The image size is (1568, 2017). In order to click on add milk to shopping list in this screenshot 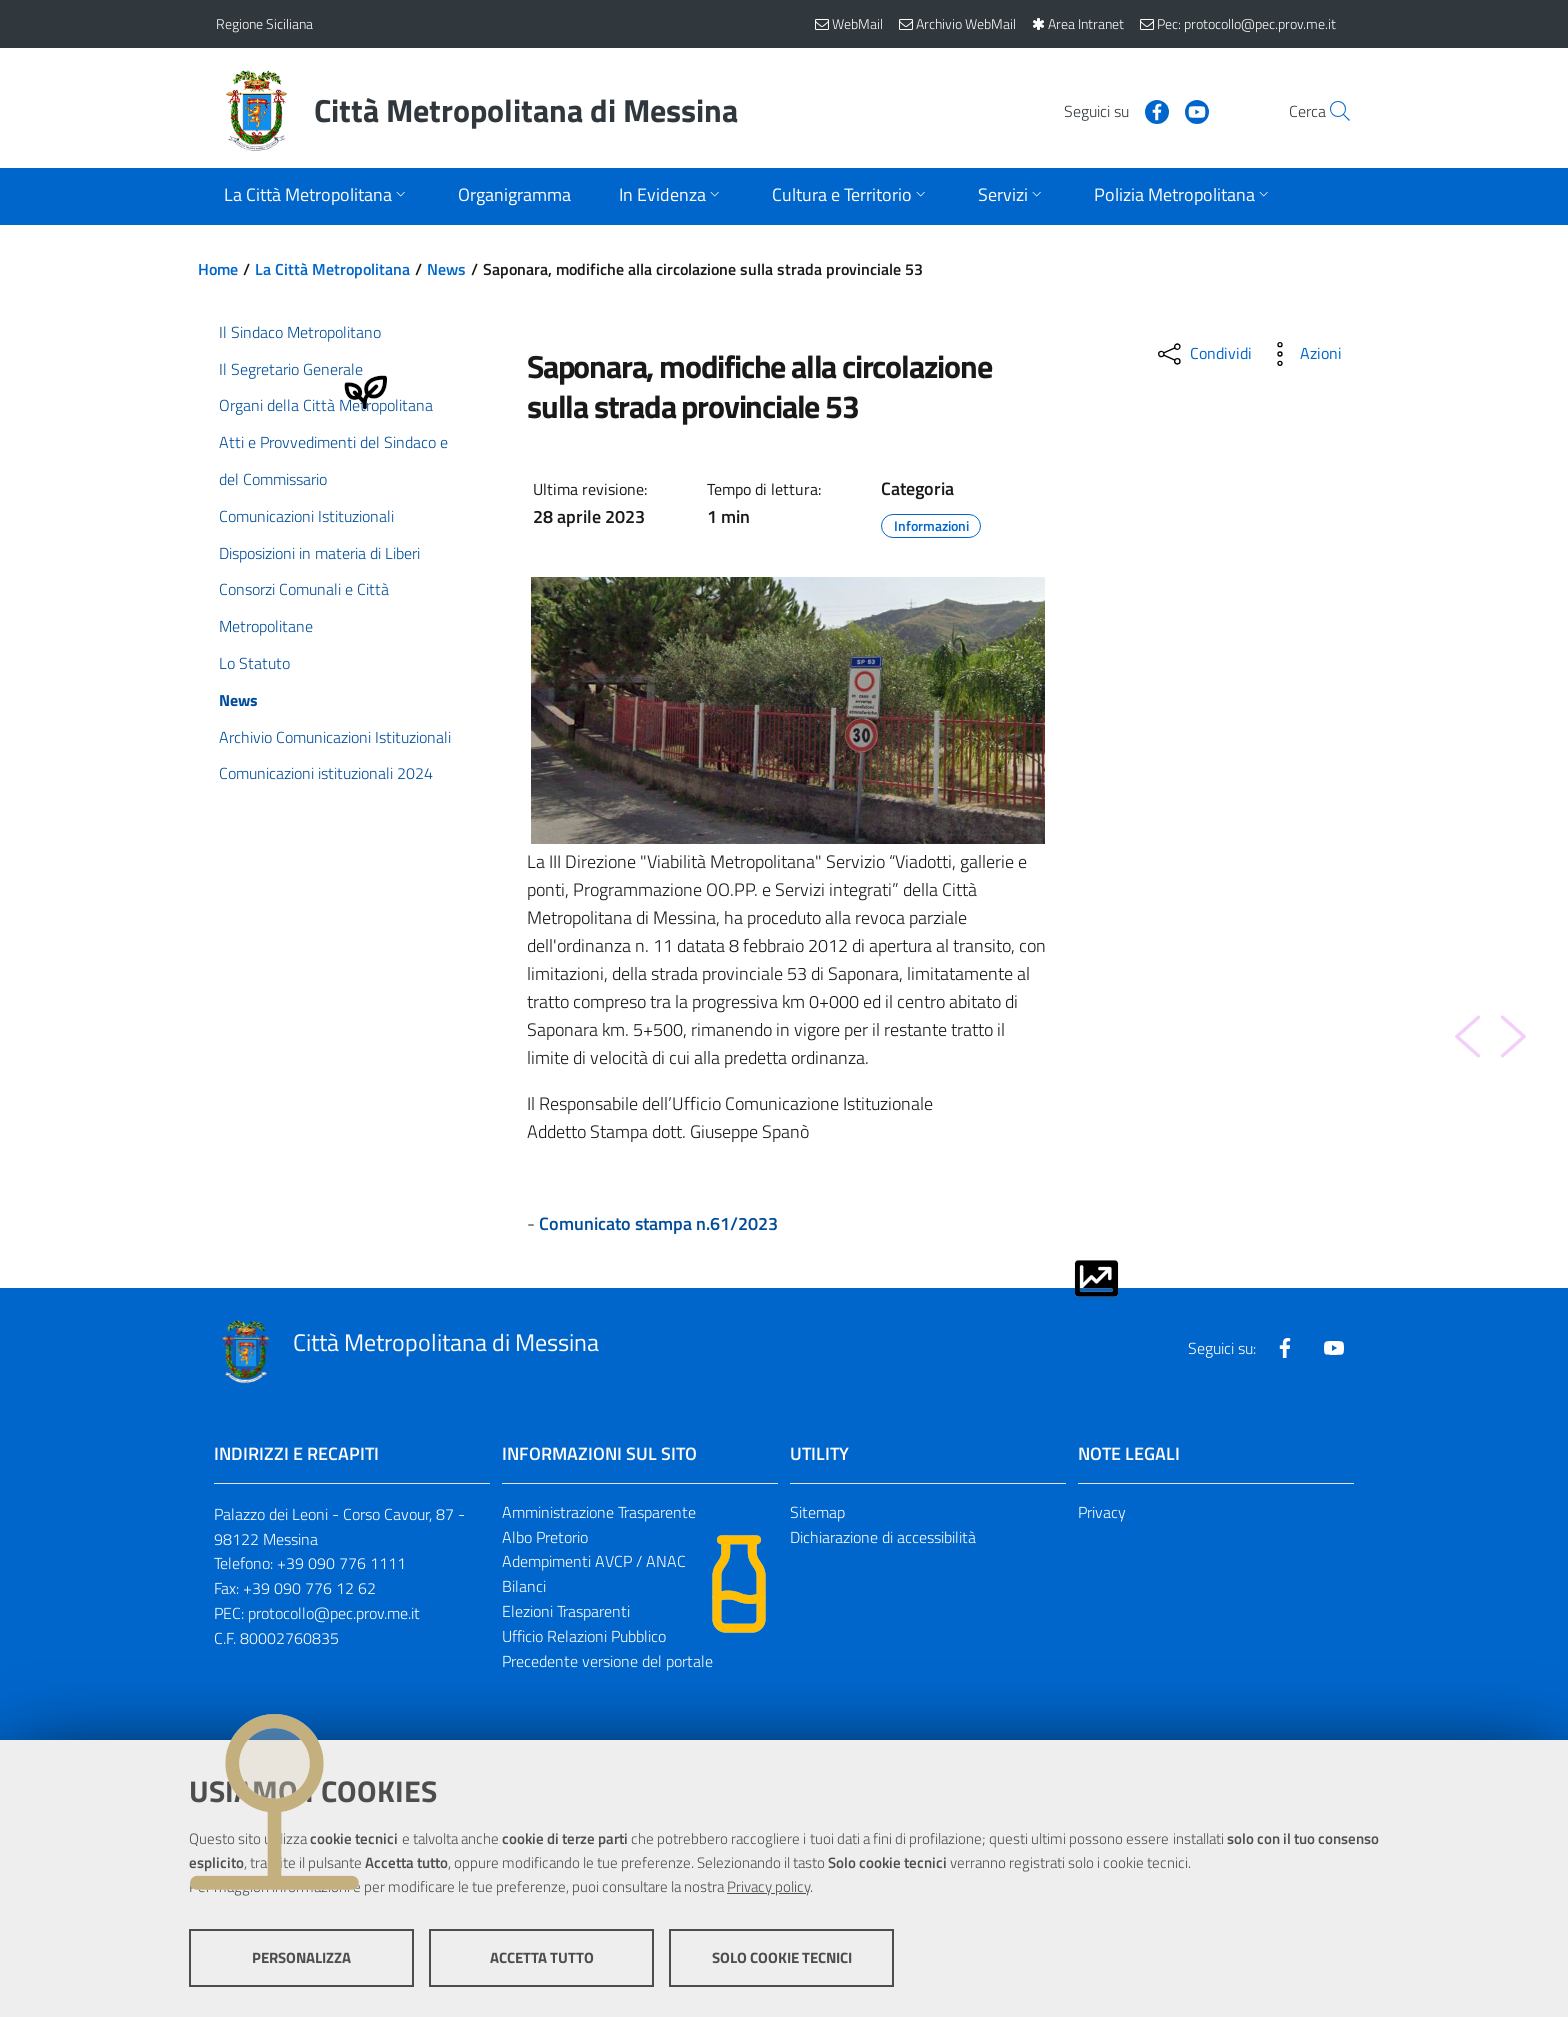, I will do `click(739, 1584)`.